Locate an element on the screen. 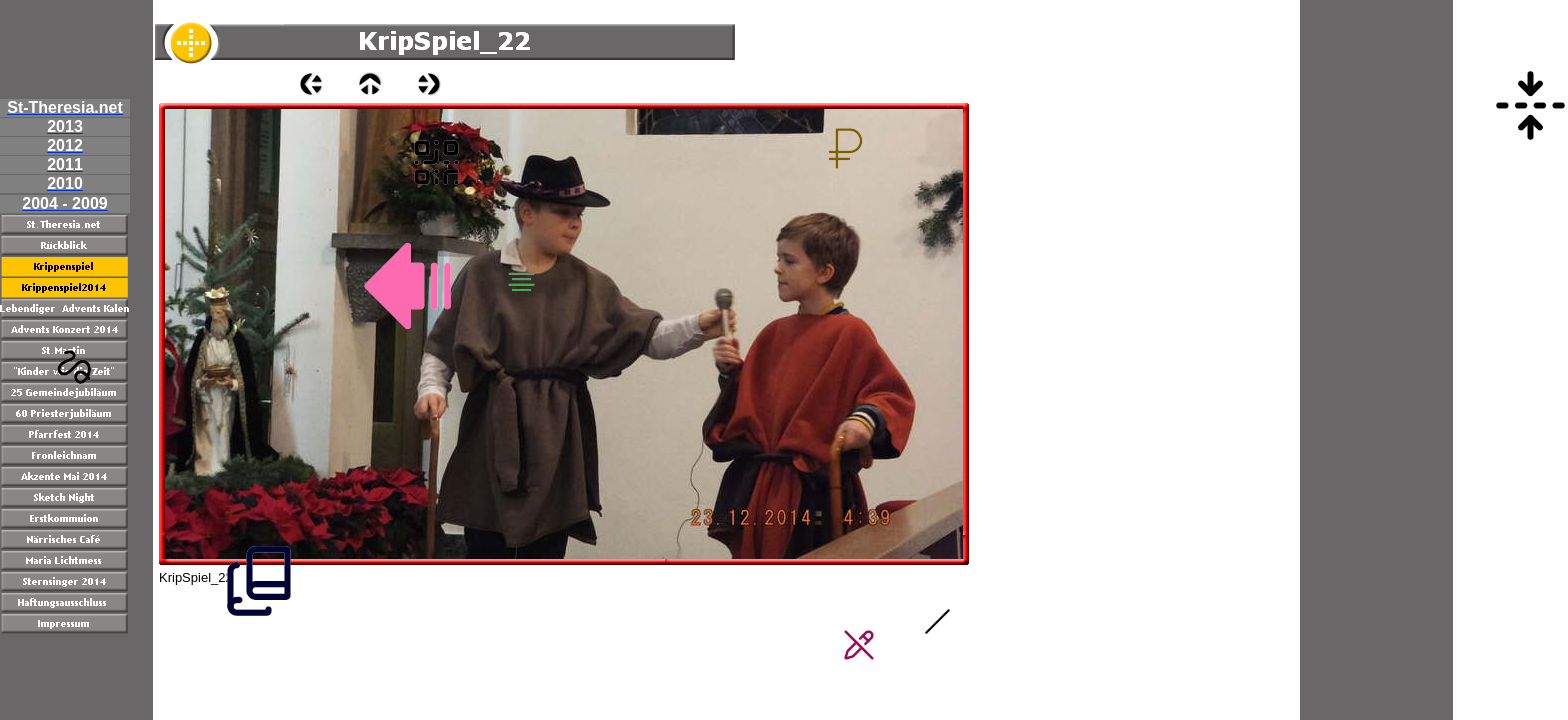 This screenshot has width=1568, height=720. editing is disabled is located at coordinates (859, 645).